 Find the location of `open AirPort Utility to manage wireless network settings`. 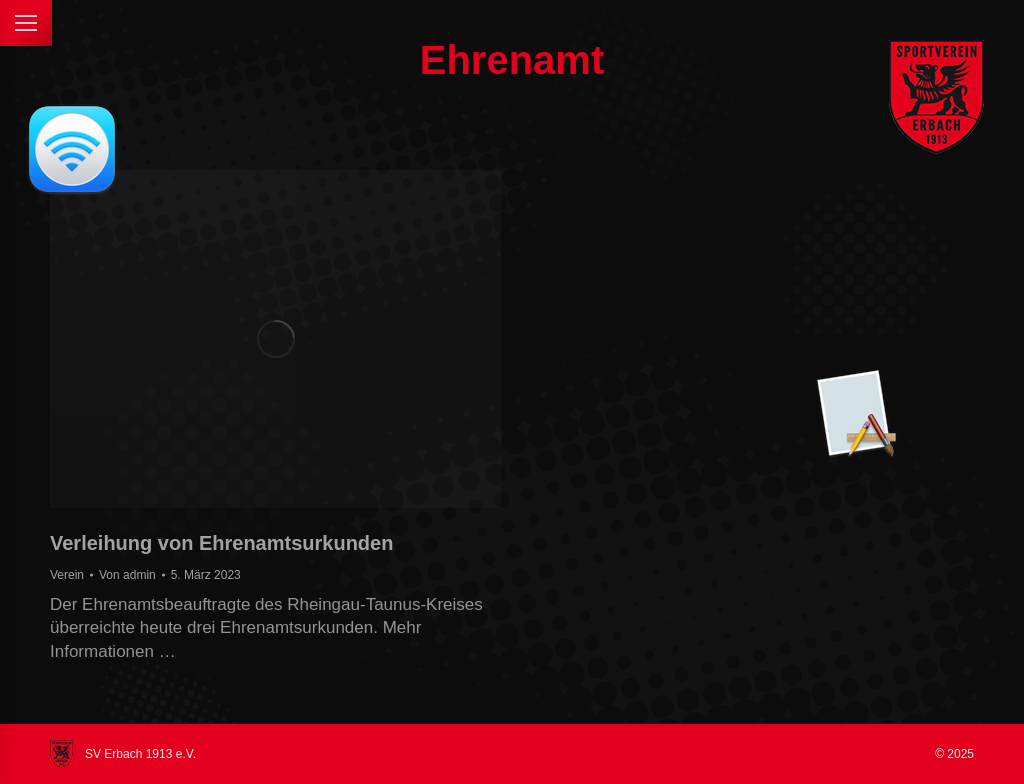

open AirPort Utility to manage wireless network settings is located at coordinates (72, 149).